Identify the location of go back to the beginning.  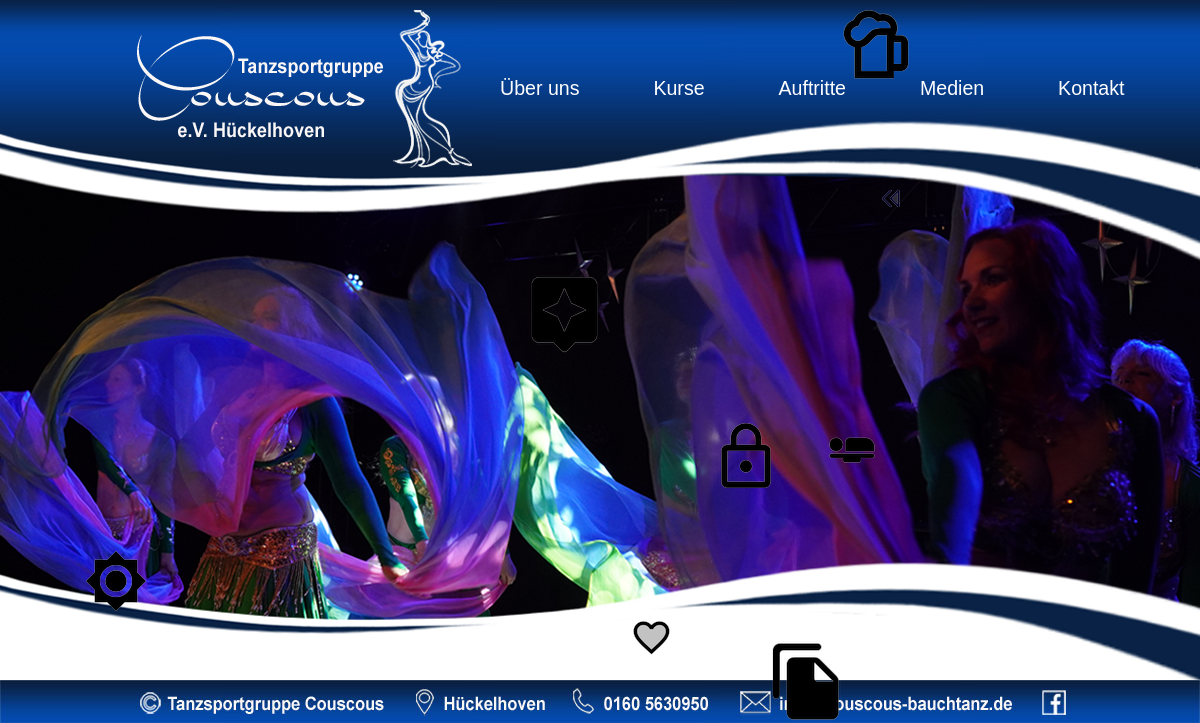
(891, 198).